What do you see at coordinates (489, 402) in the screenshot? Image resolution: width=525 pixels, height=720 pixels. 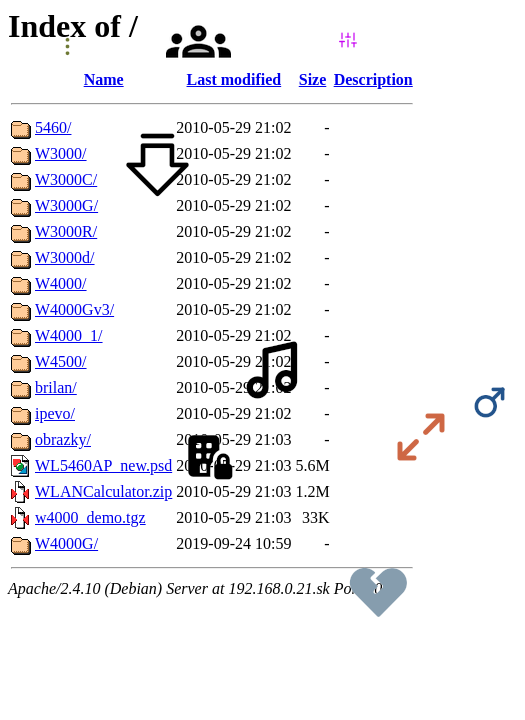 I see `indicates male gender selection` at bounding box center [489, 402].